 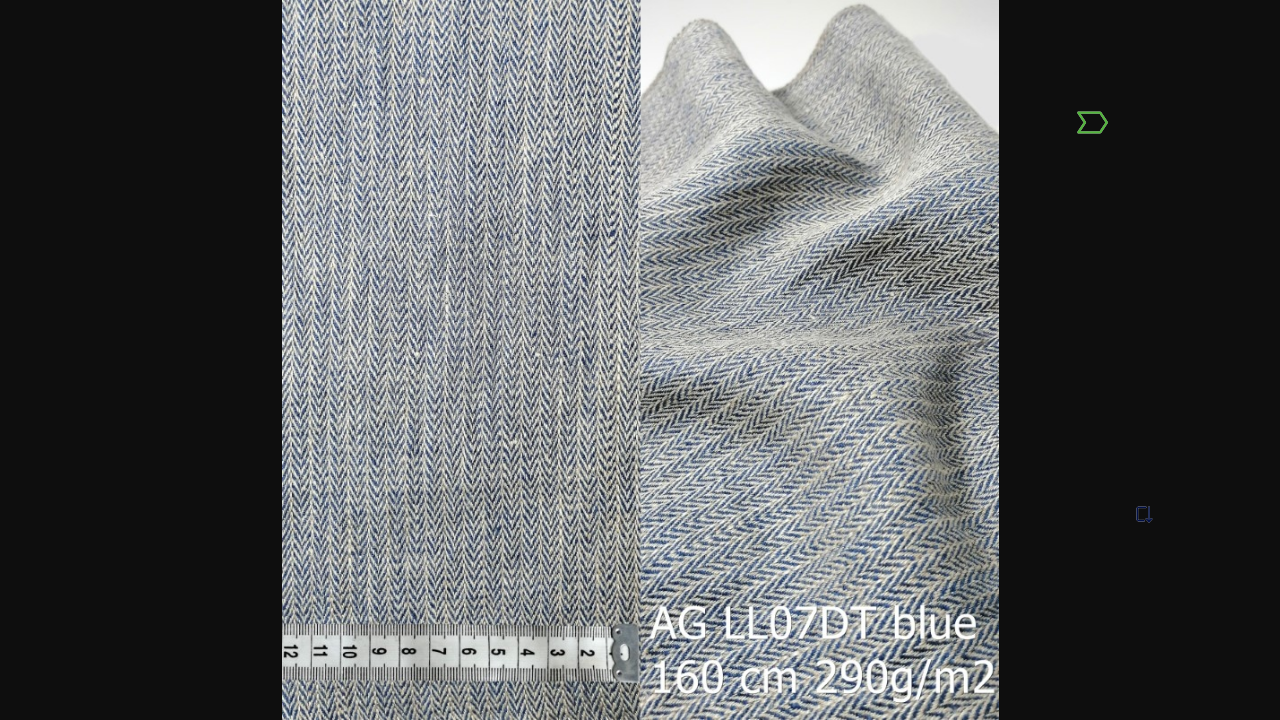 What do you see at coordinates (1144, 514) in the screenshot?
I see `auto-fit content to bottom boundary` at bounding box center [1144, 514].